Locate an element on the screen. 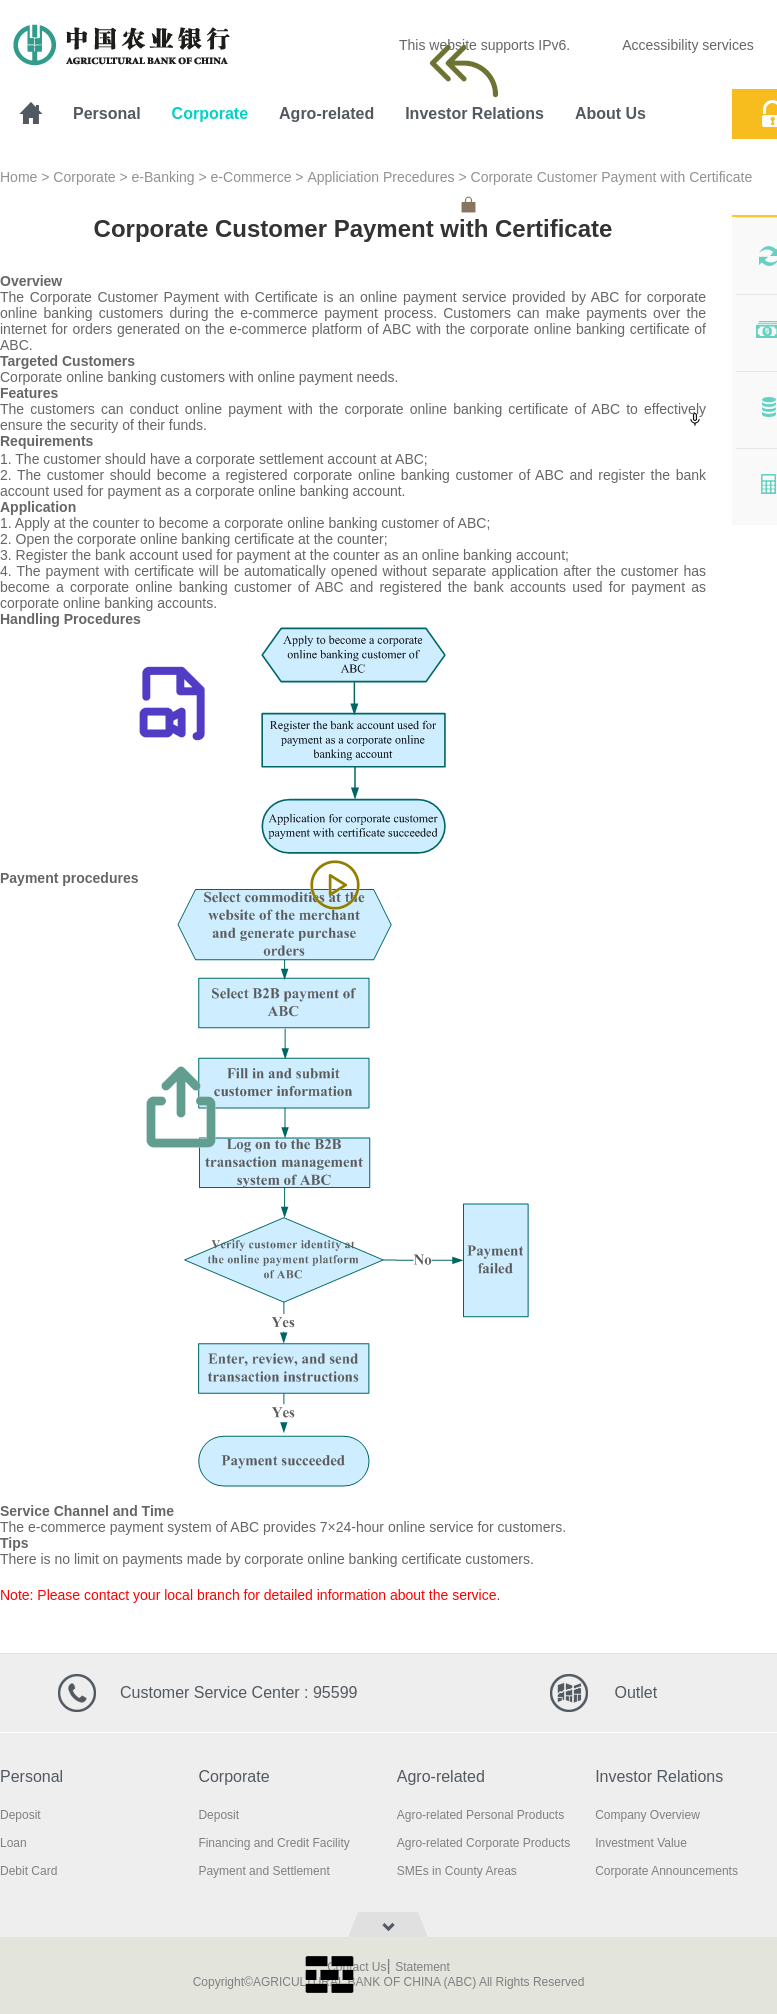 The height and width of the screenshot is (2014, 777). access wall or barrier settings is located at coordinates (329, 1974).